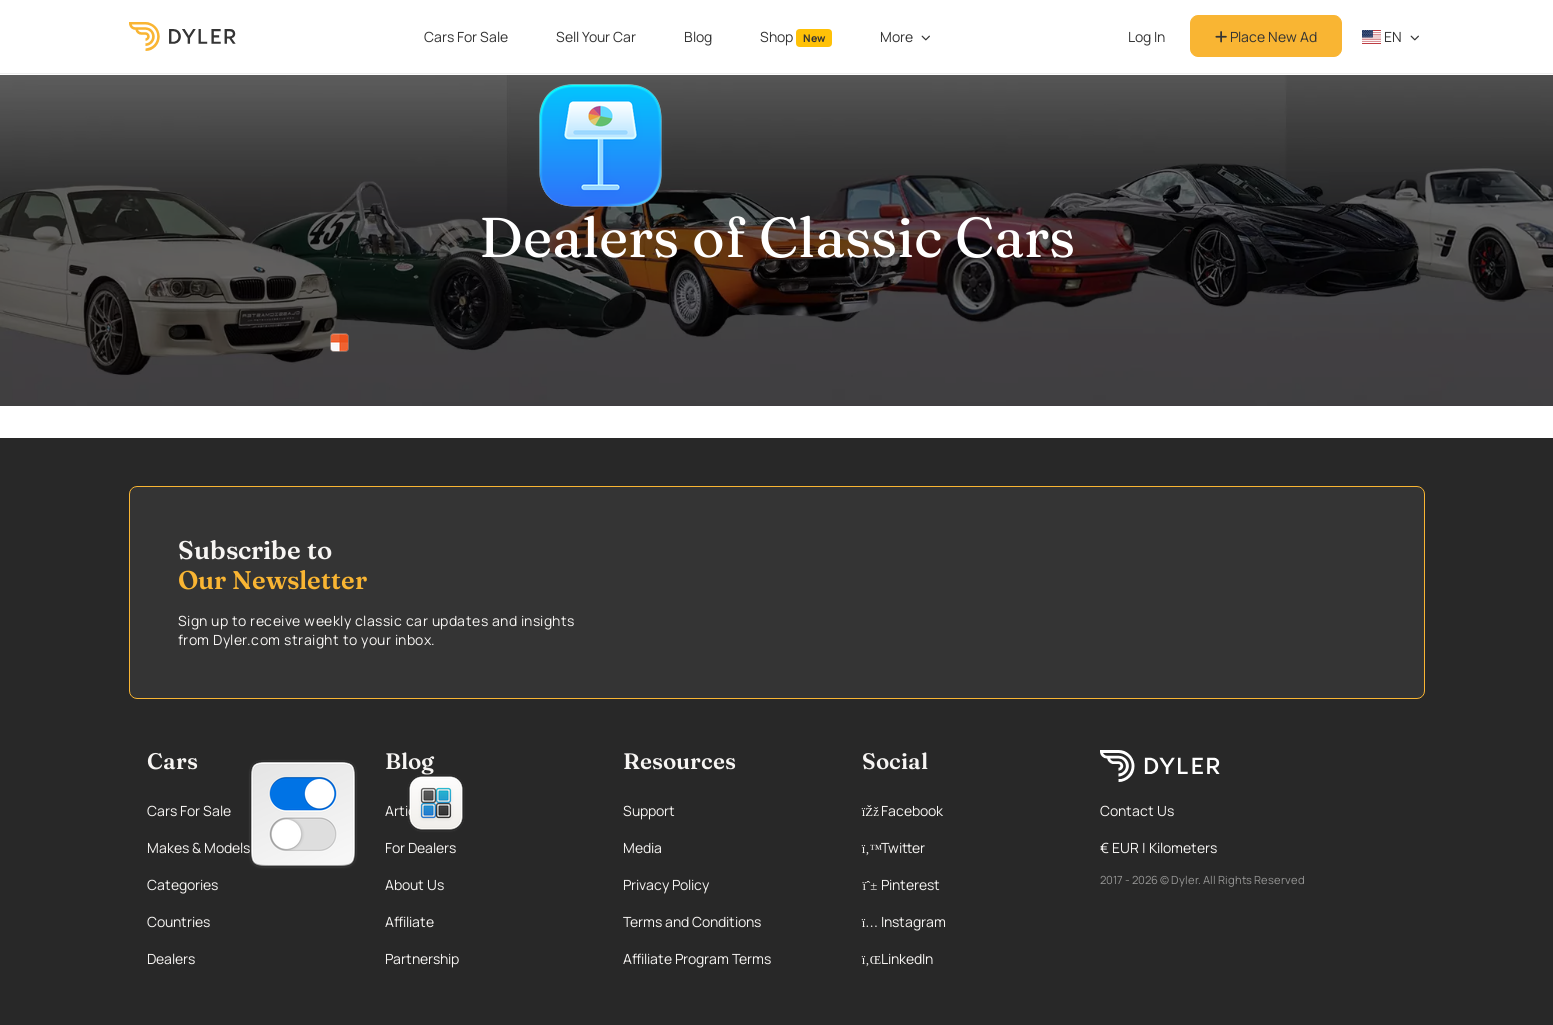  I want to click on switch to the bottom-left workspace, so click(339, 342).